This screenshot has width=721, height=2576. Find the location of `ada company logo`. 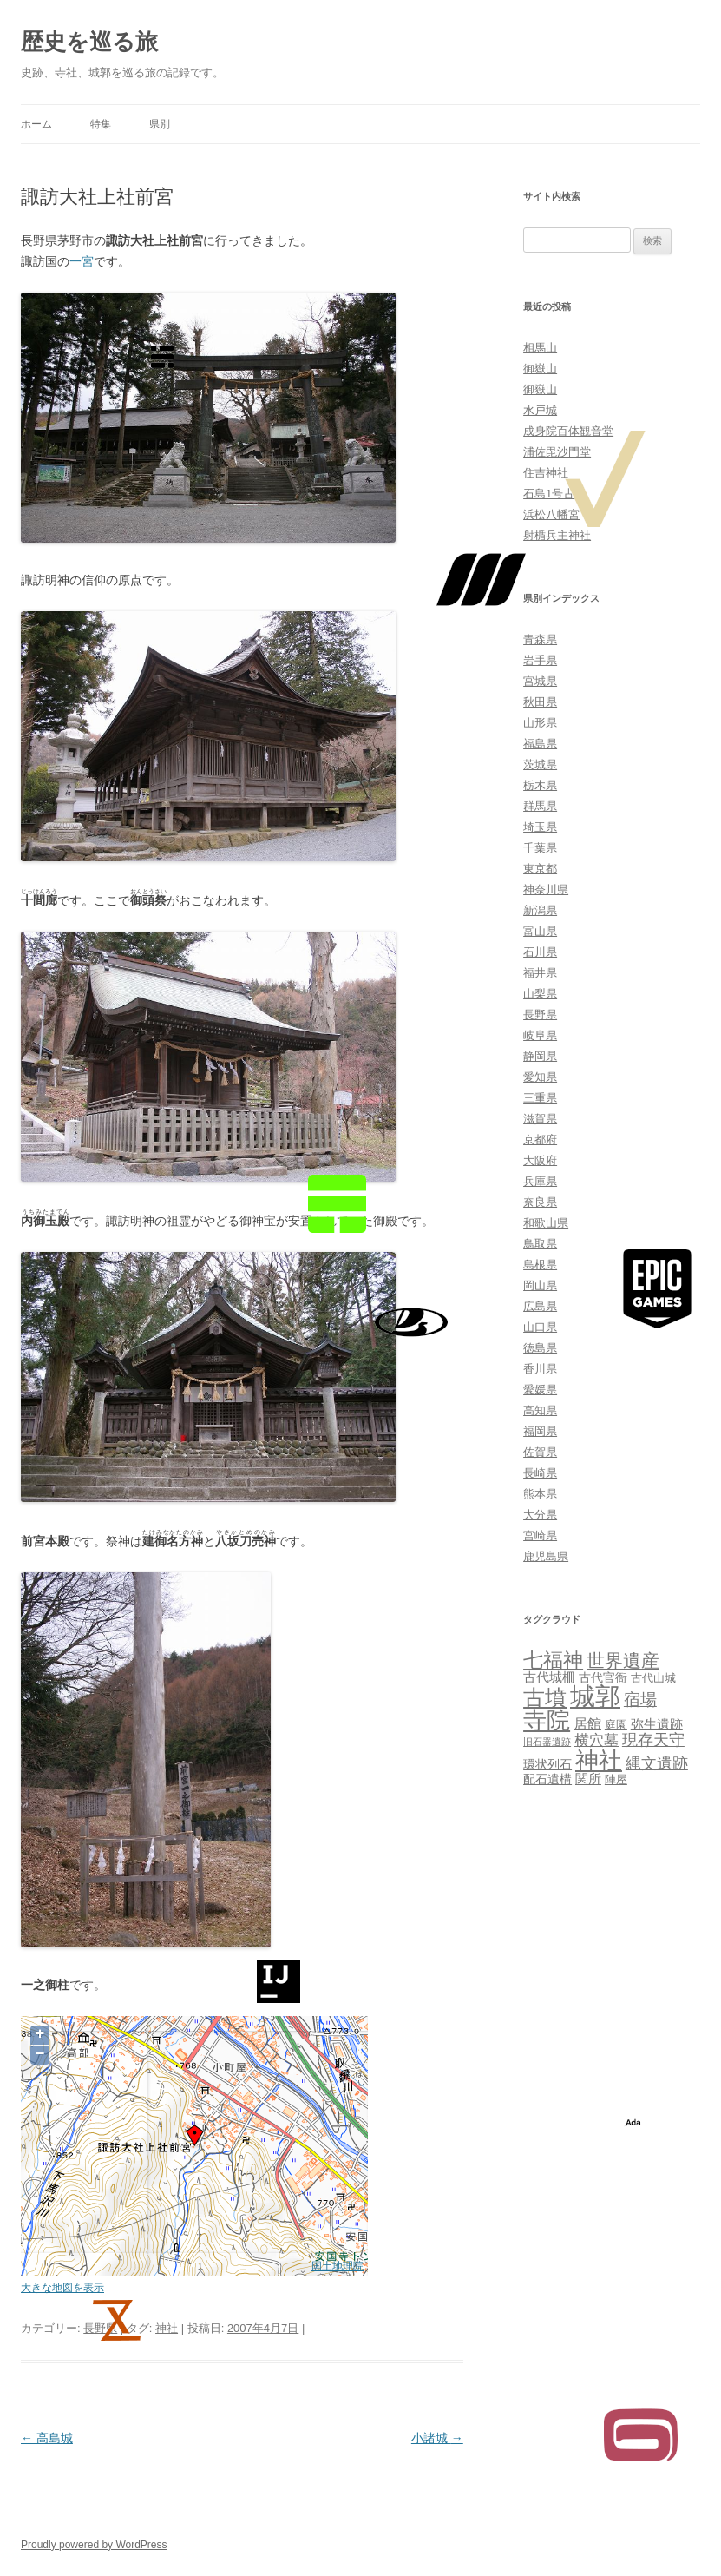

ada company logo is located at coordinates (633, 2123).